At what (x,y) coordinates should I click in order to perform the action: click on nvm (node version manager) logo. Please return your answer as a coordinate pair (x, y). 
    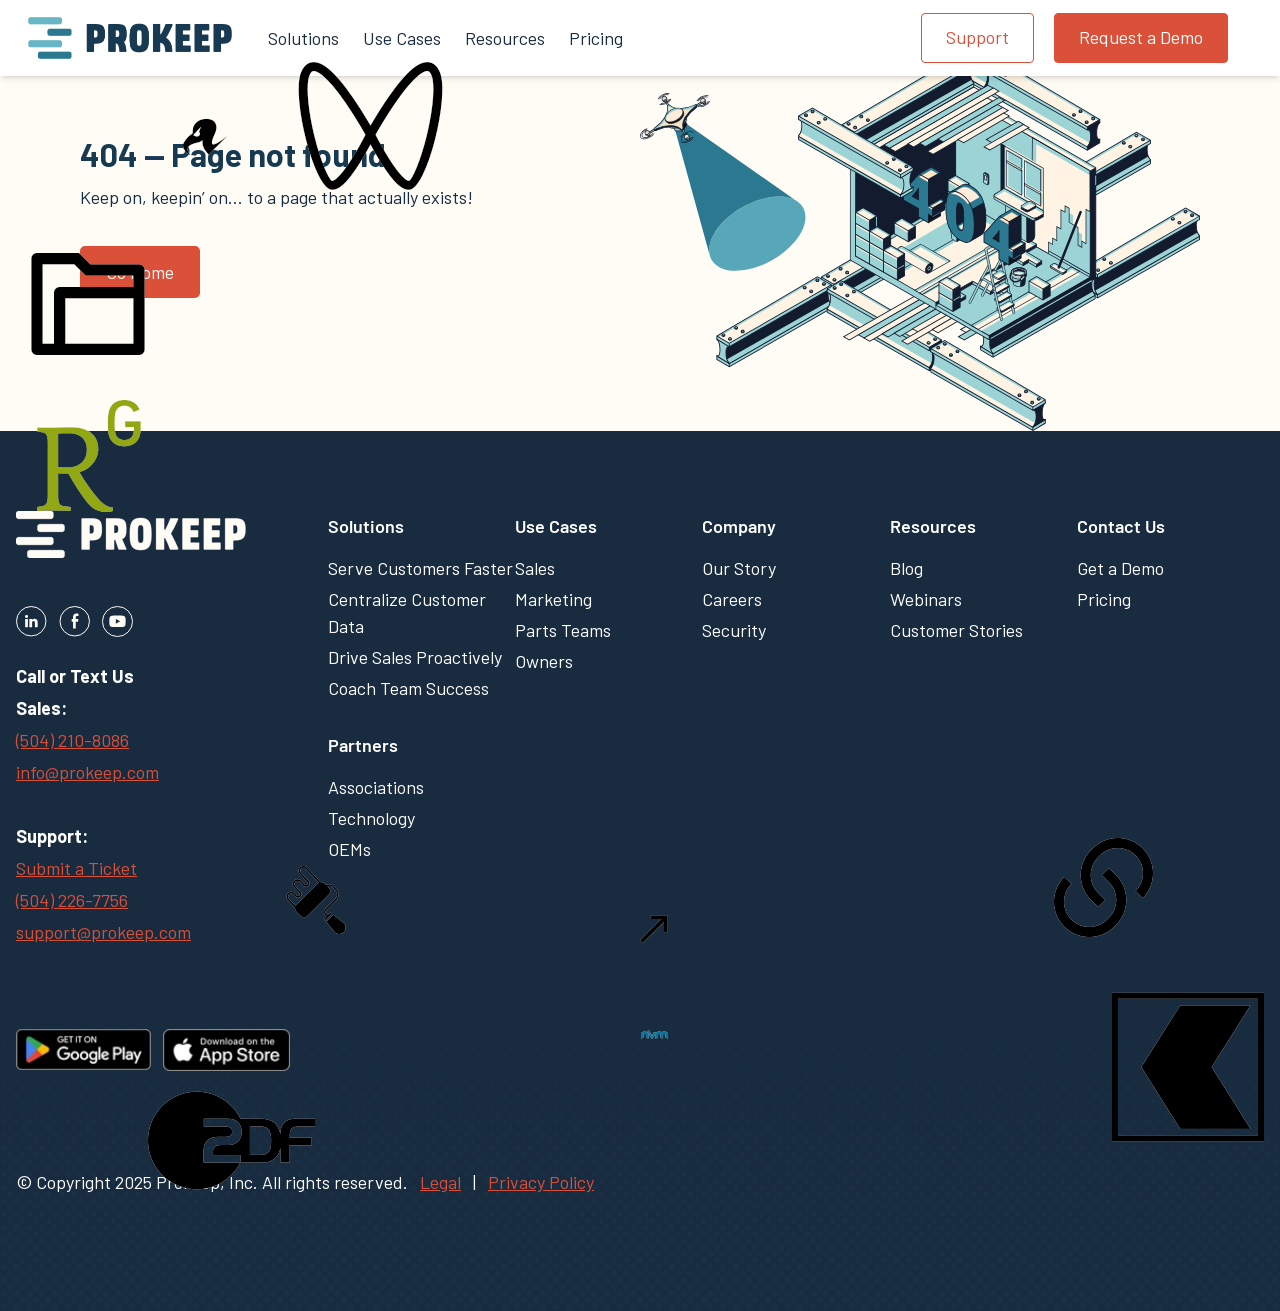
    Looking at the image, I should click on (654, 1034).